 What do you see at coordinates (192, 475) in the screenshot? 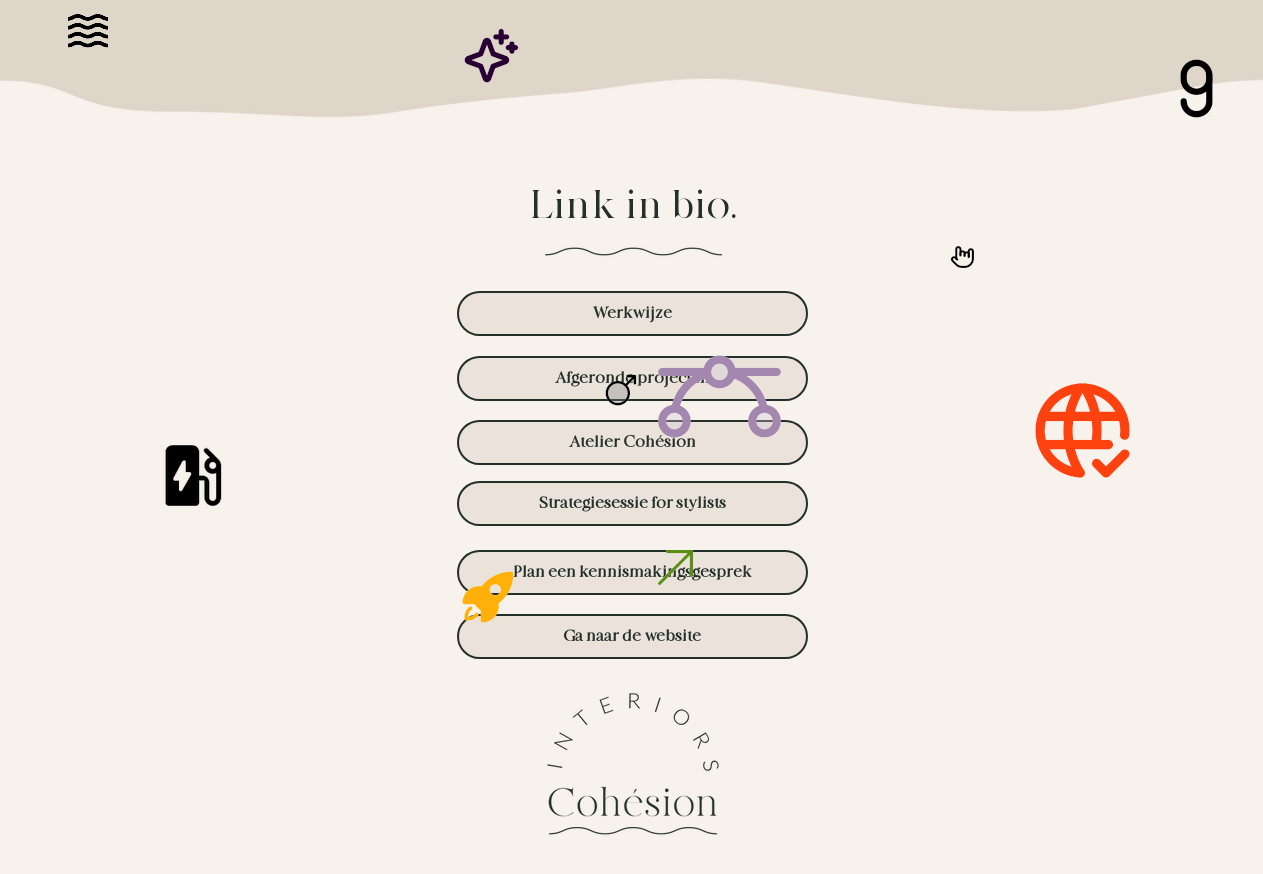
I see `find nearby electric vehicle charging stations` at bounding box center [192, 475].